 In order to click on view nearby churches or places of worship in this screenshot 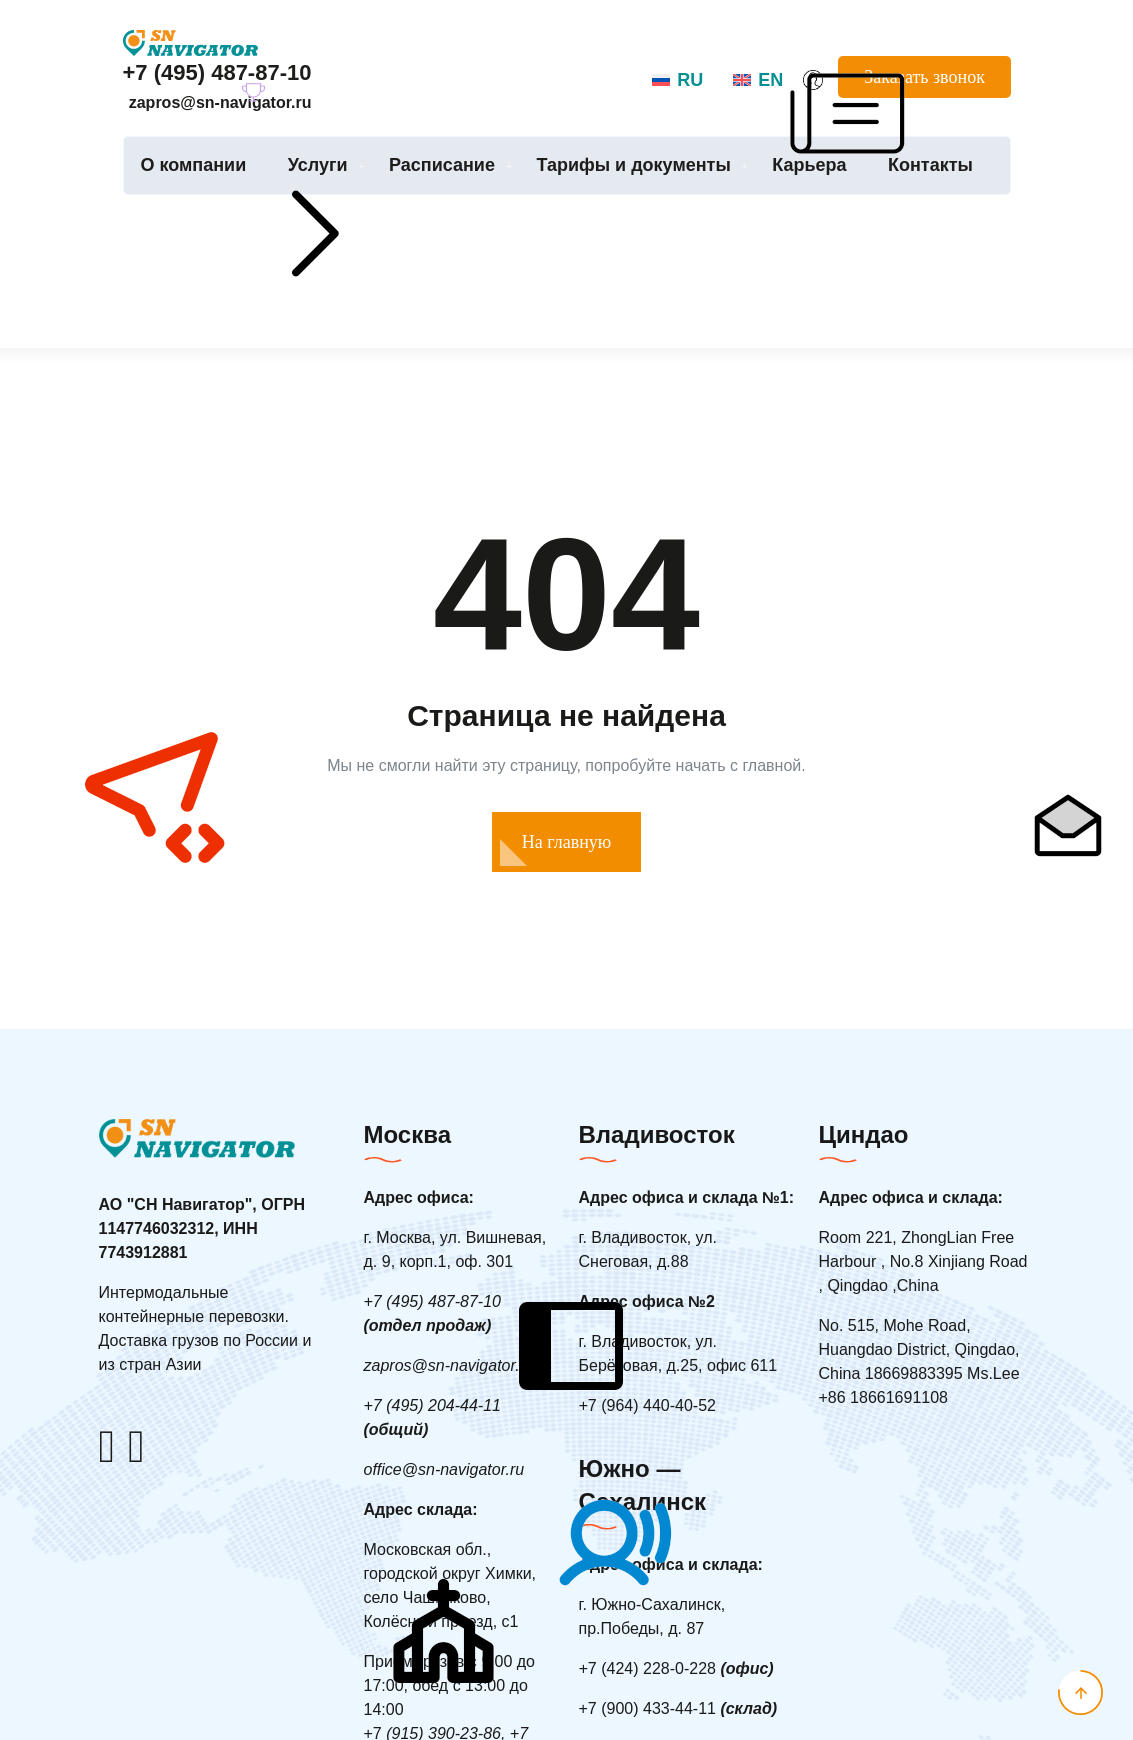, I will do `click(443, 1636)`.